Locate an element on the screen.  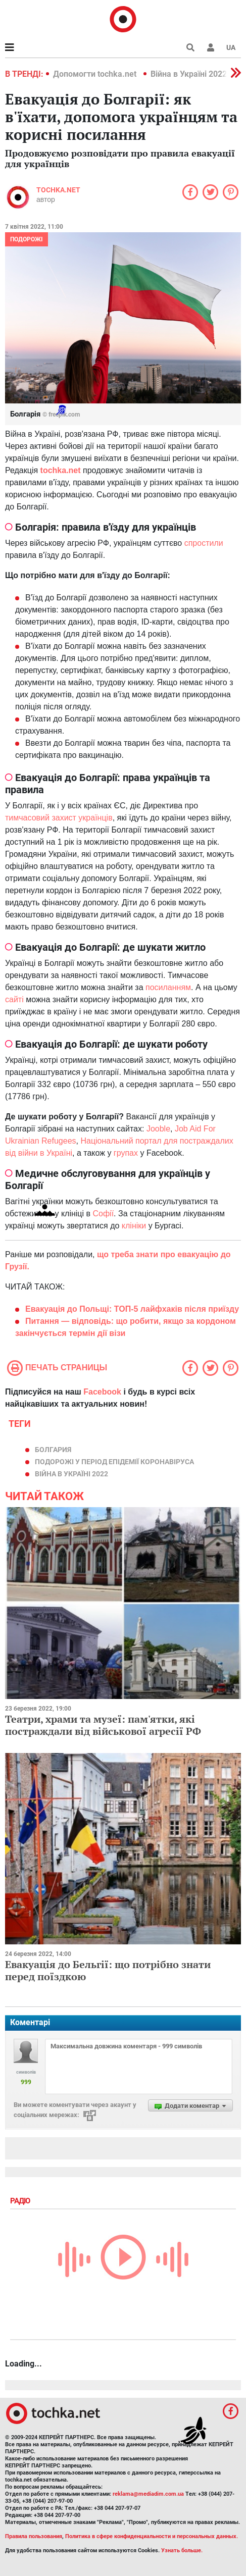
food or fruit category in a game inventory is located at coordinates (192, 2431).